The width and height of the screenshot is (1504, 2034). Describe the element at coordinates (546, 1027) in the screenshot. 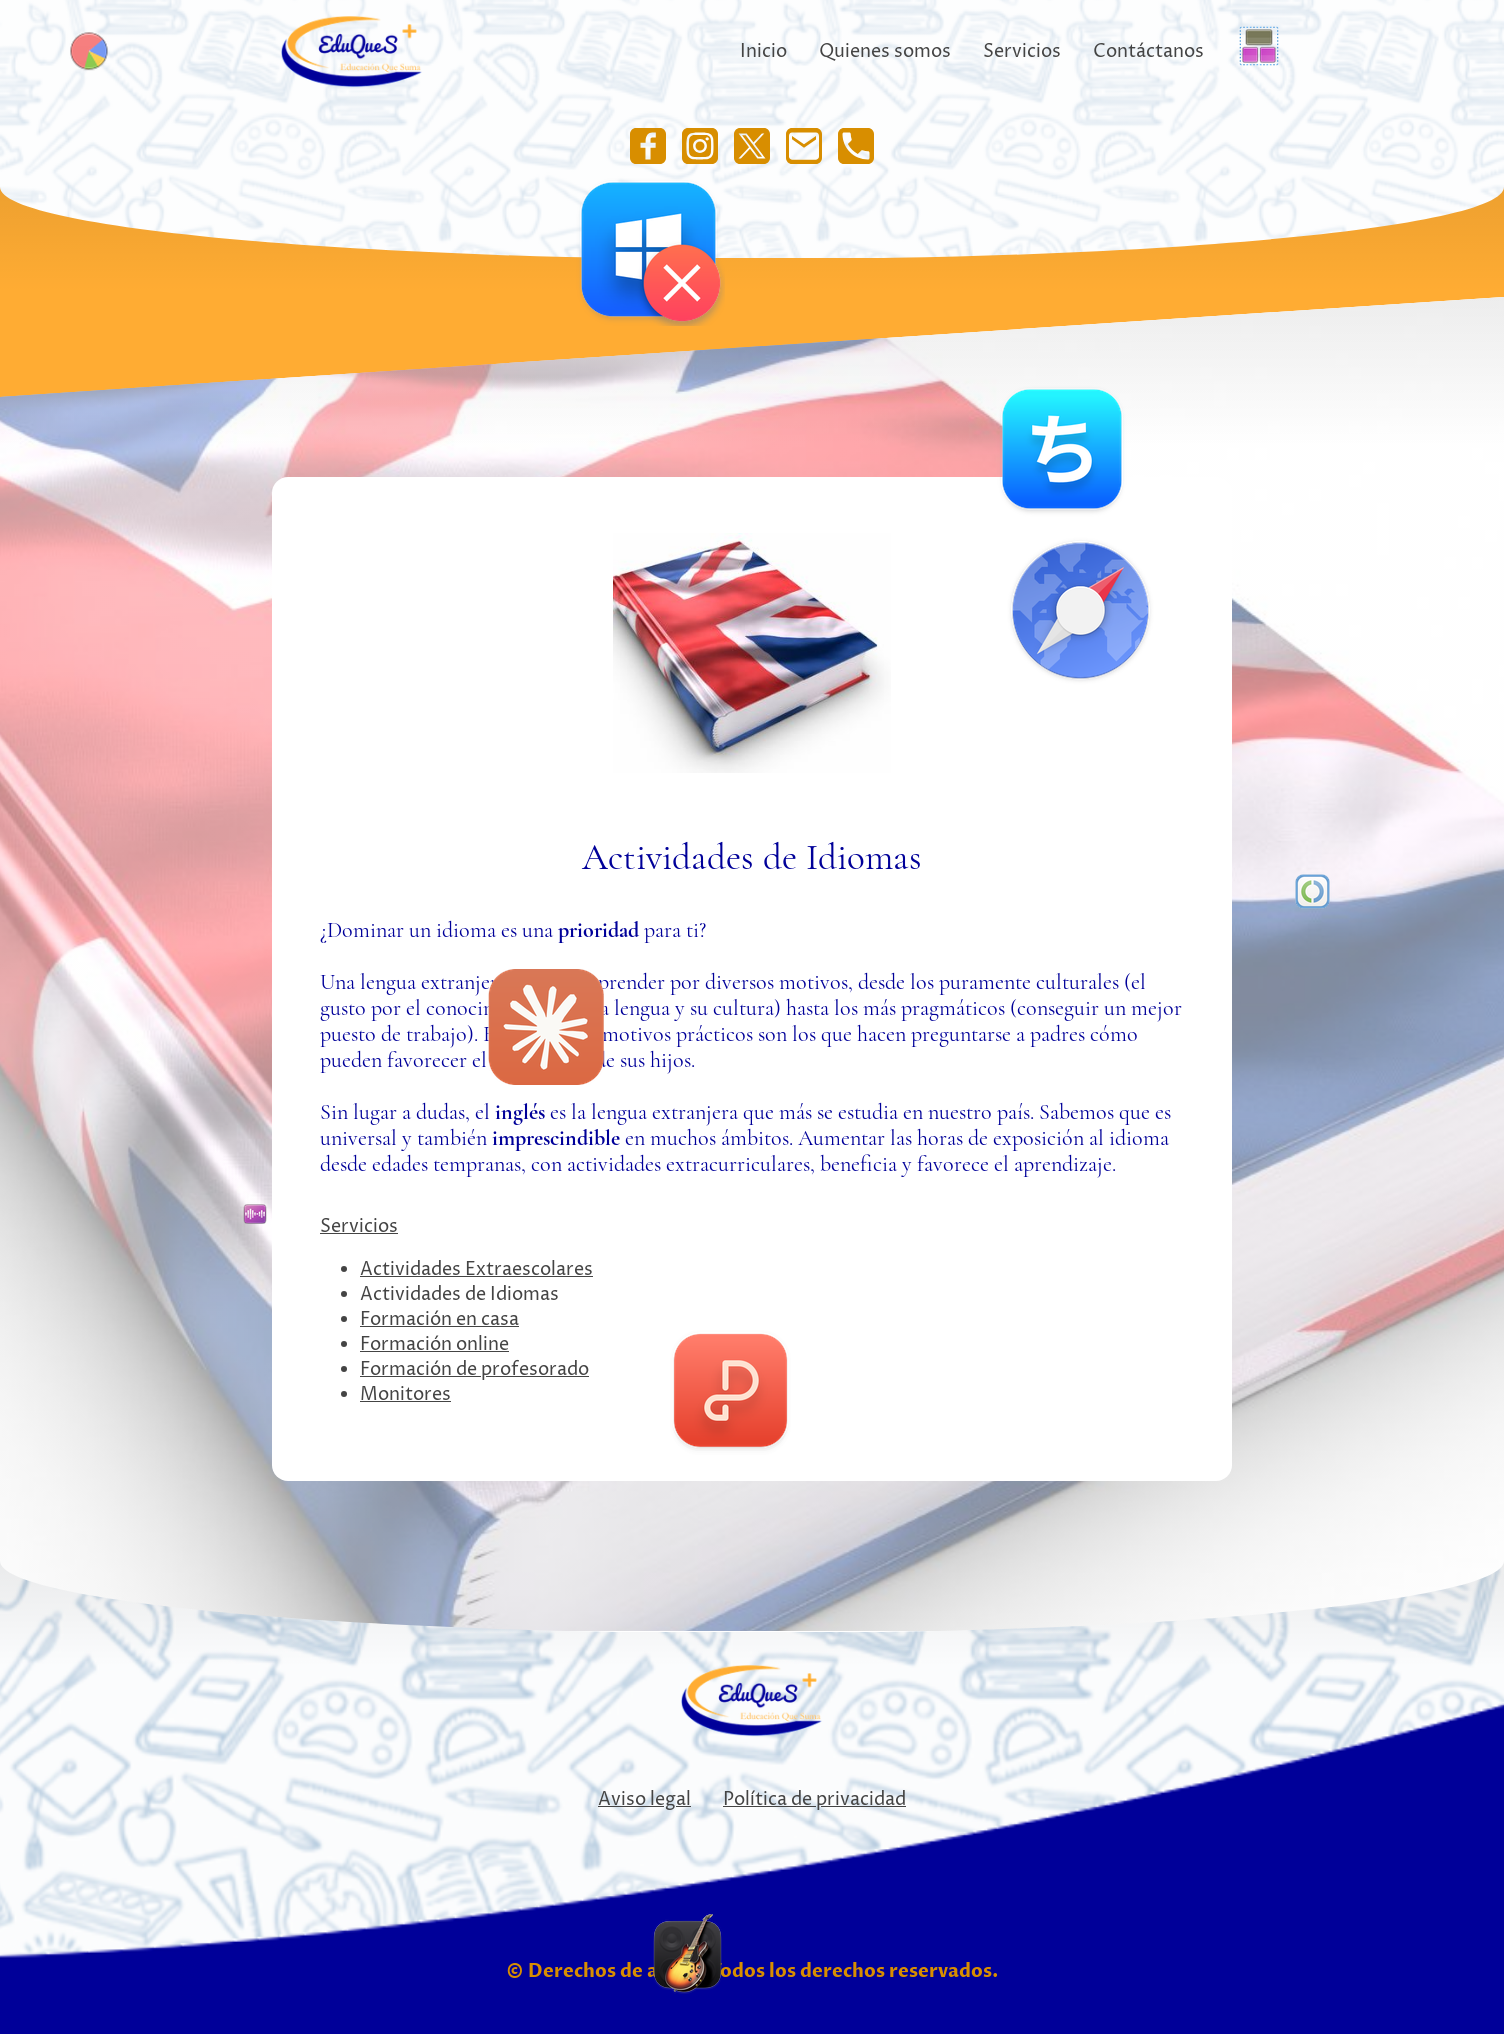

I see `open the Claude AI assistant app` at that location.